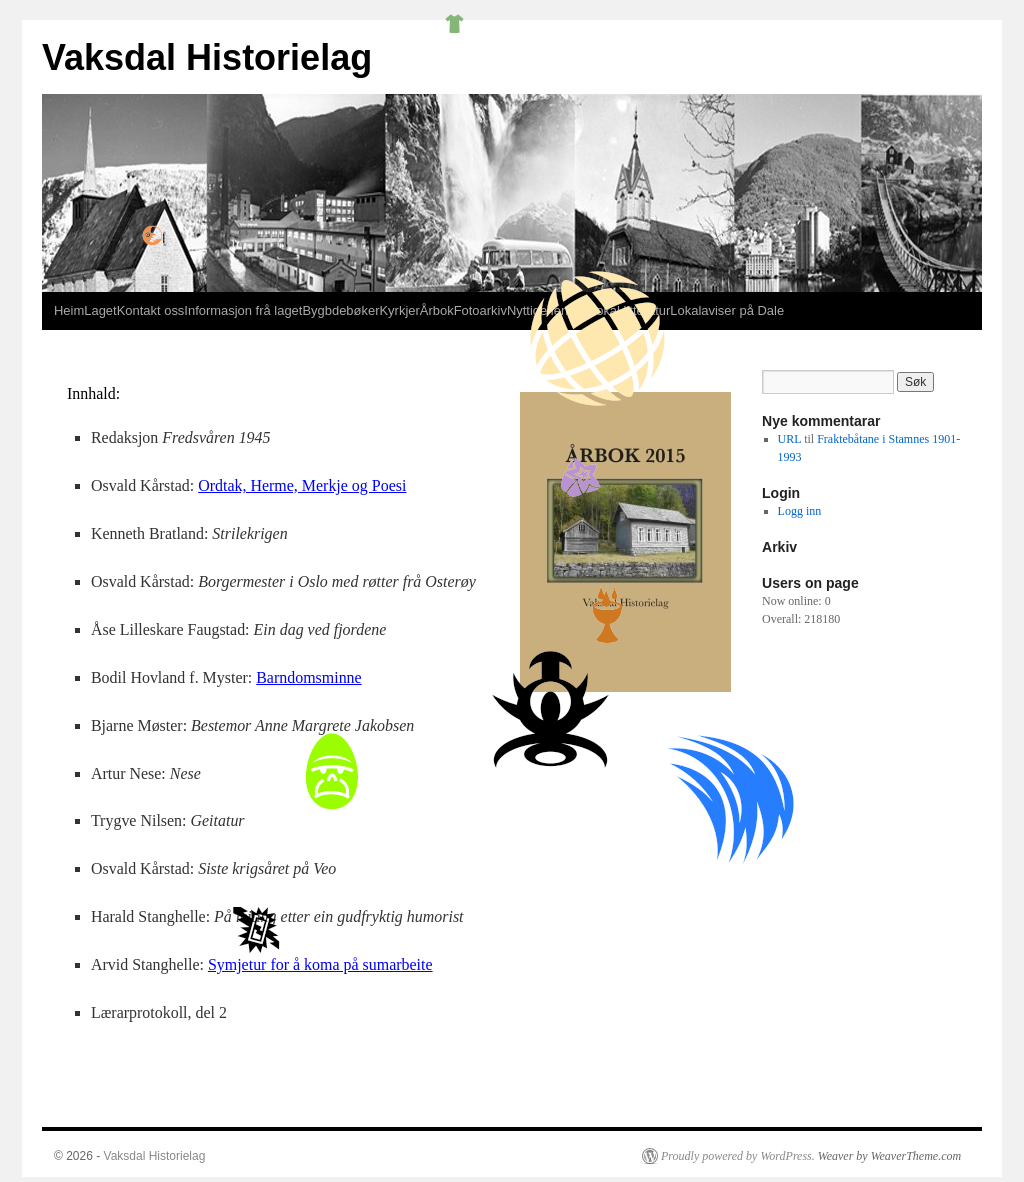  What do you see at coordinates (597, 338) in the screenshot?
I see `access global or network settings` at bounding box center [597, 338].